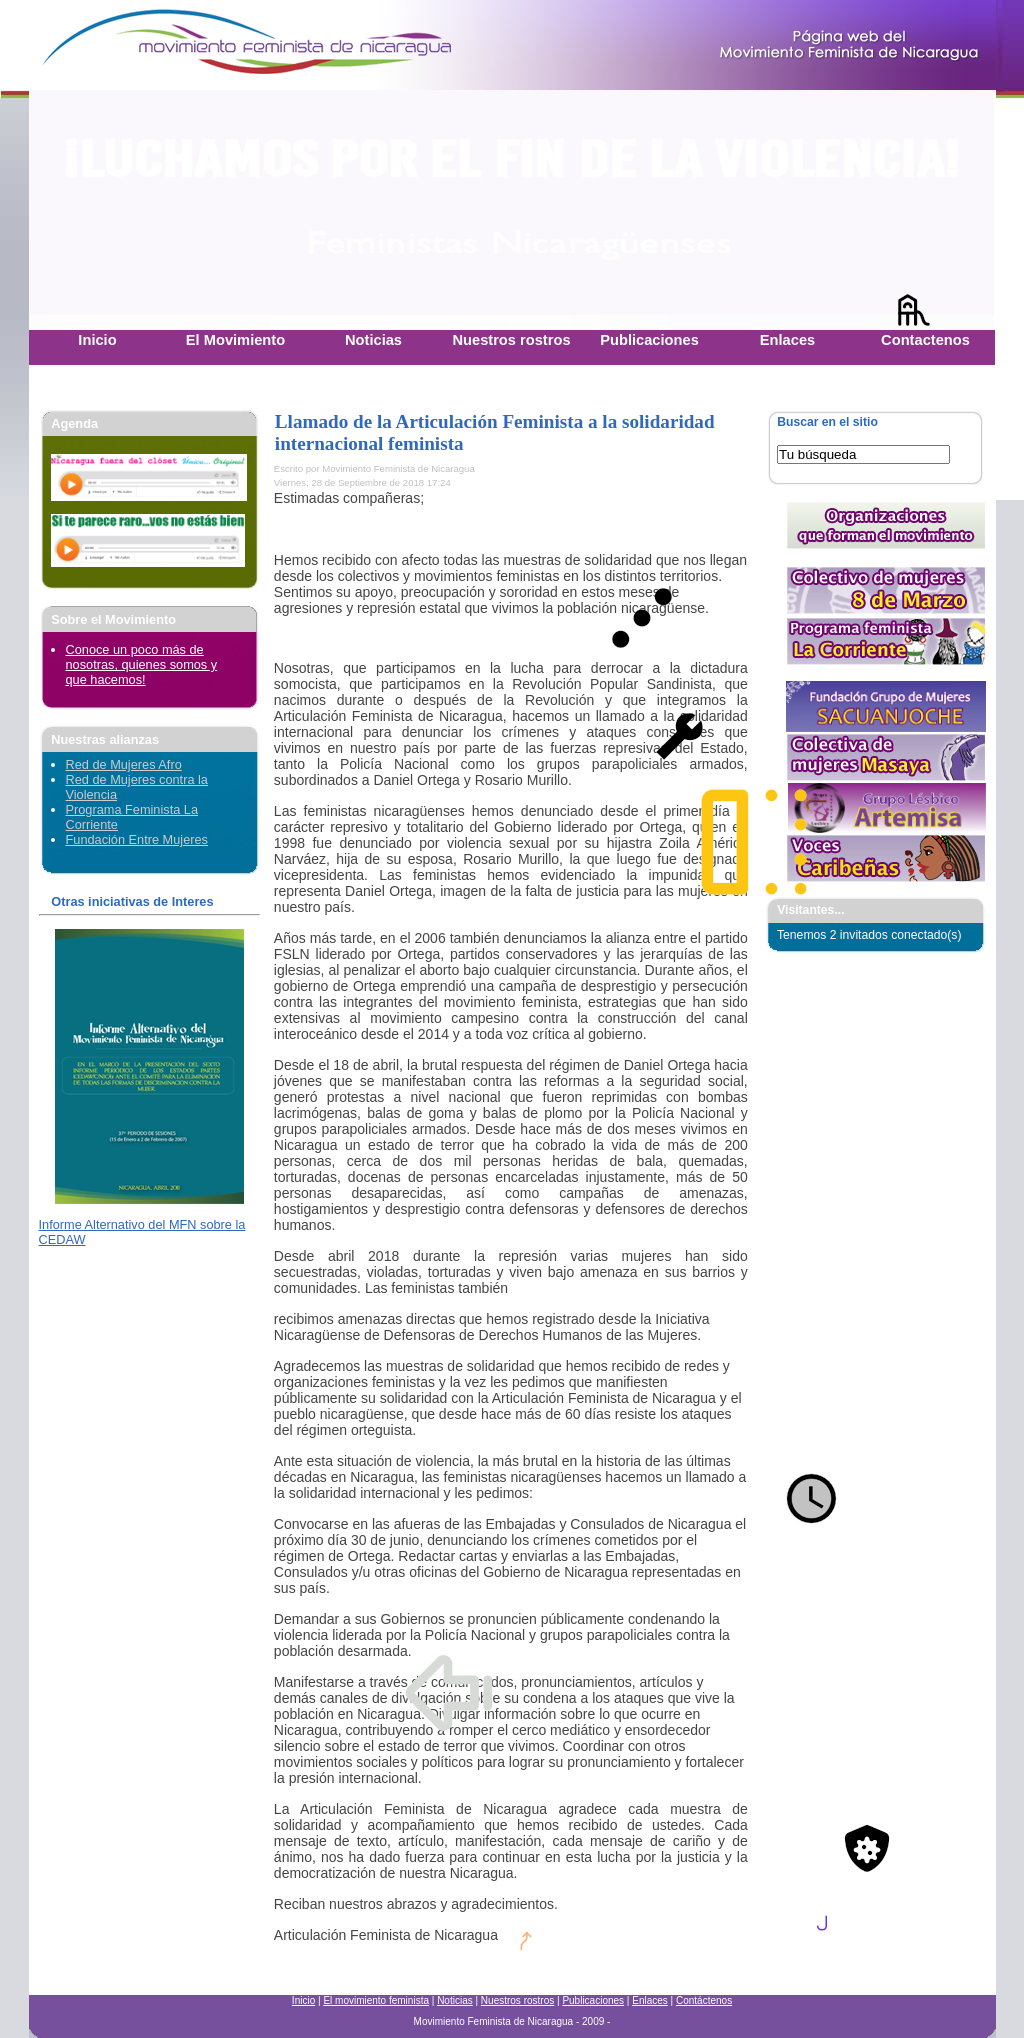 Image resolution: width=1024 pixels, height=2038 pixels. Describe the element at coordinates (811, 1498) in the screenshot. I see `view time or clock settings` at that location.